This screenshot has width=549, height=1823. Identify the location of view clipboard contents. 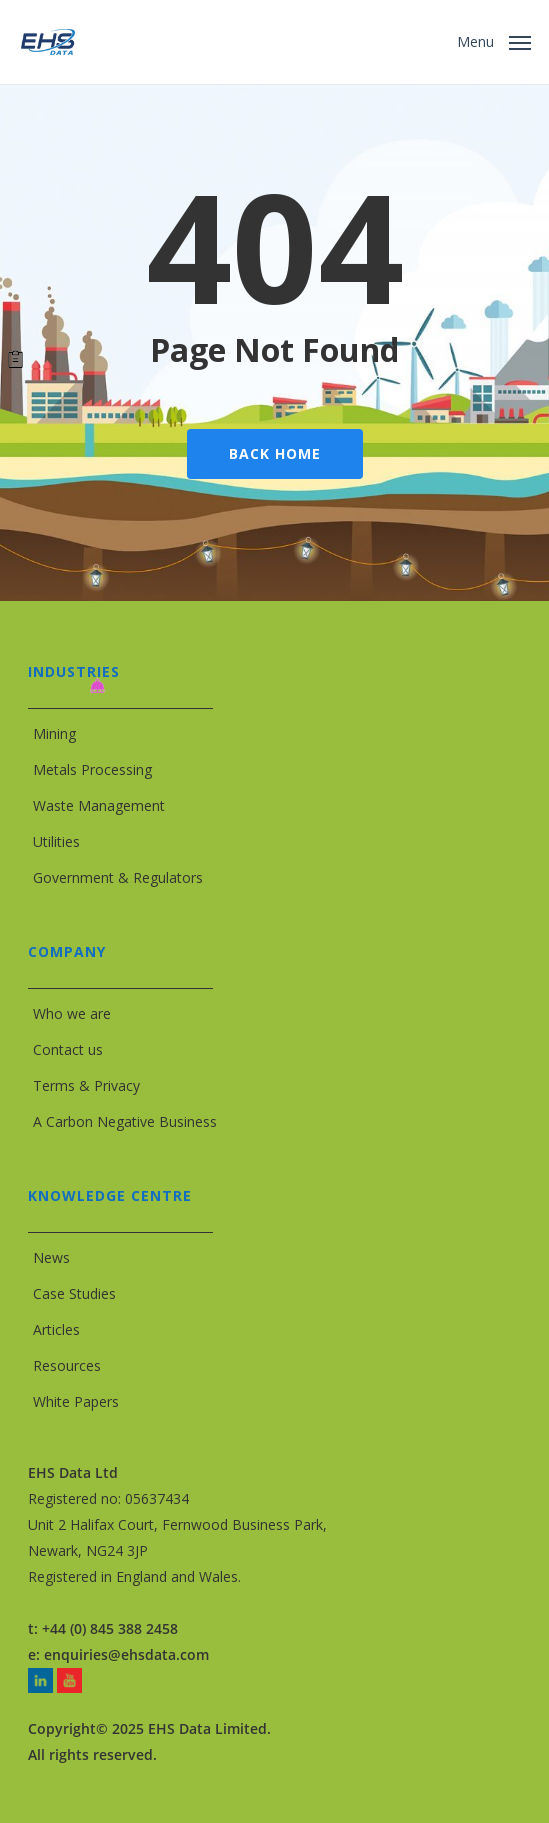
(15, 359).